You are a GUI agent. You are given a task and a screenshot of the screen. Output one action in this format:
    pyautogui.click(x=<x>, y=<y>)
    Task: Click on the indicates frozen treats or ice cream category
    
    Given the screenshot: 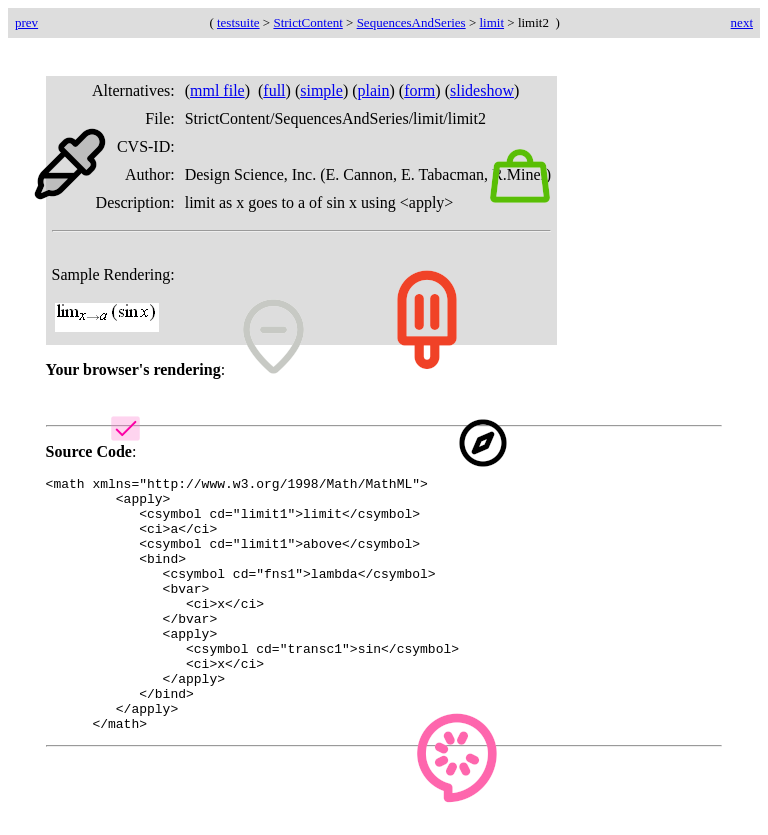 What is the action you would take?
    pyautogui.click(x=427, y=319)
    